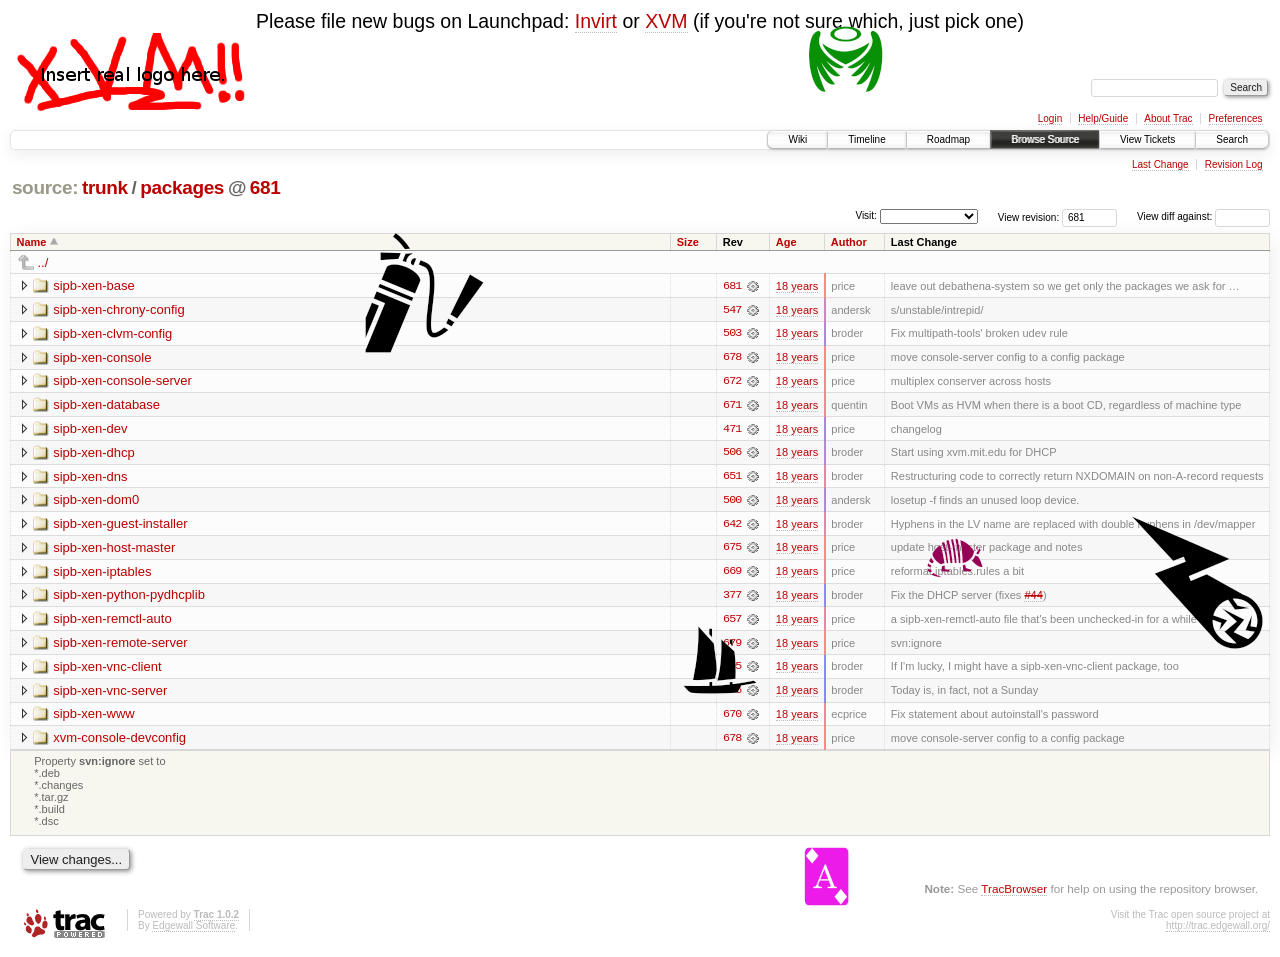  Describe the element at coordinates (720, 660) in the screenshot. I see `select a sailing boat or nautical vessel` at that location.